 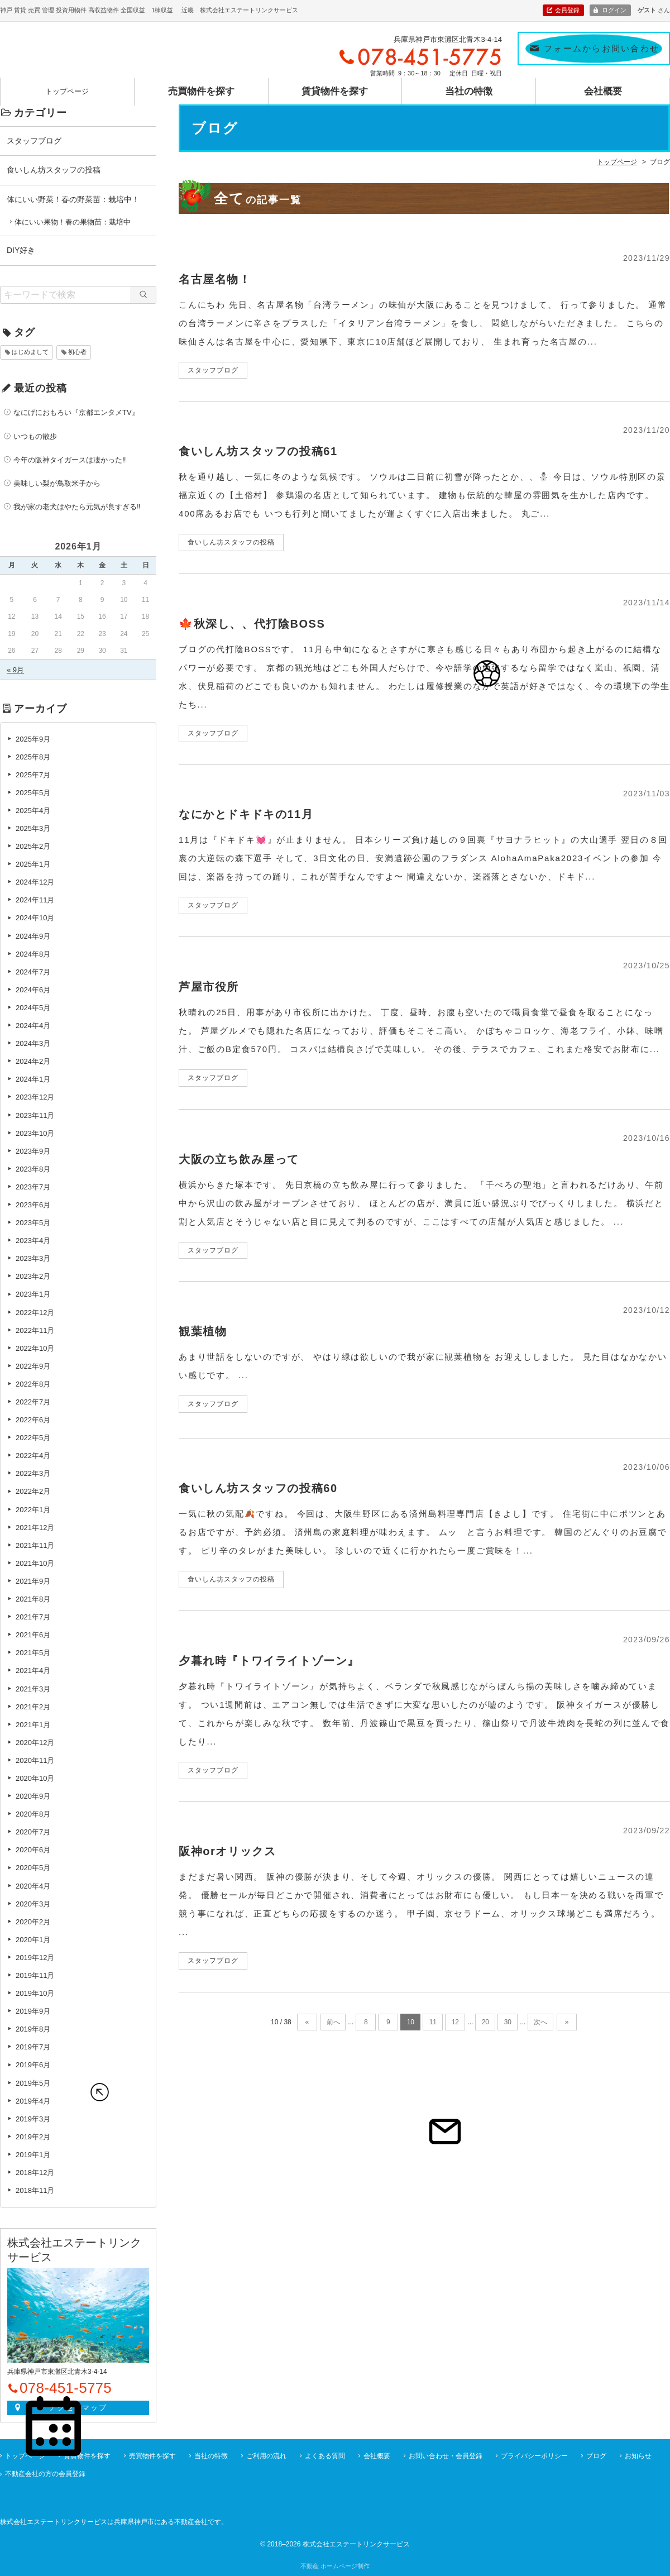 I want to click on access sports or soccer-related content, so click(x=487, y=673).